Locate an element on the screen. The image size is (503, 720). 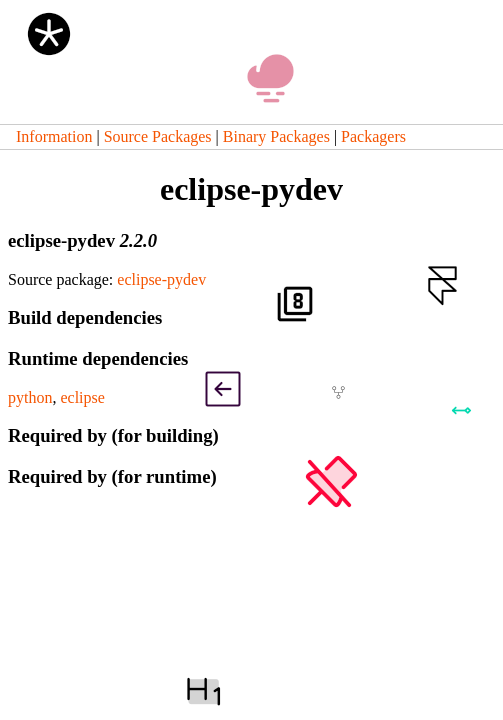
unpin this item is located at coordinates (329, 483).